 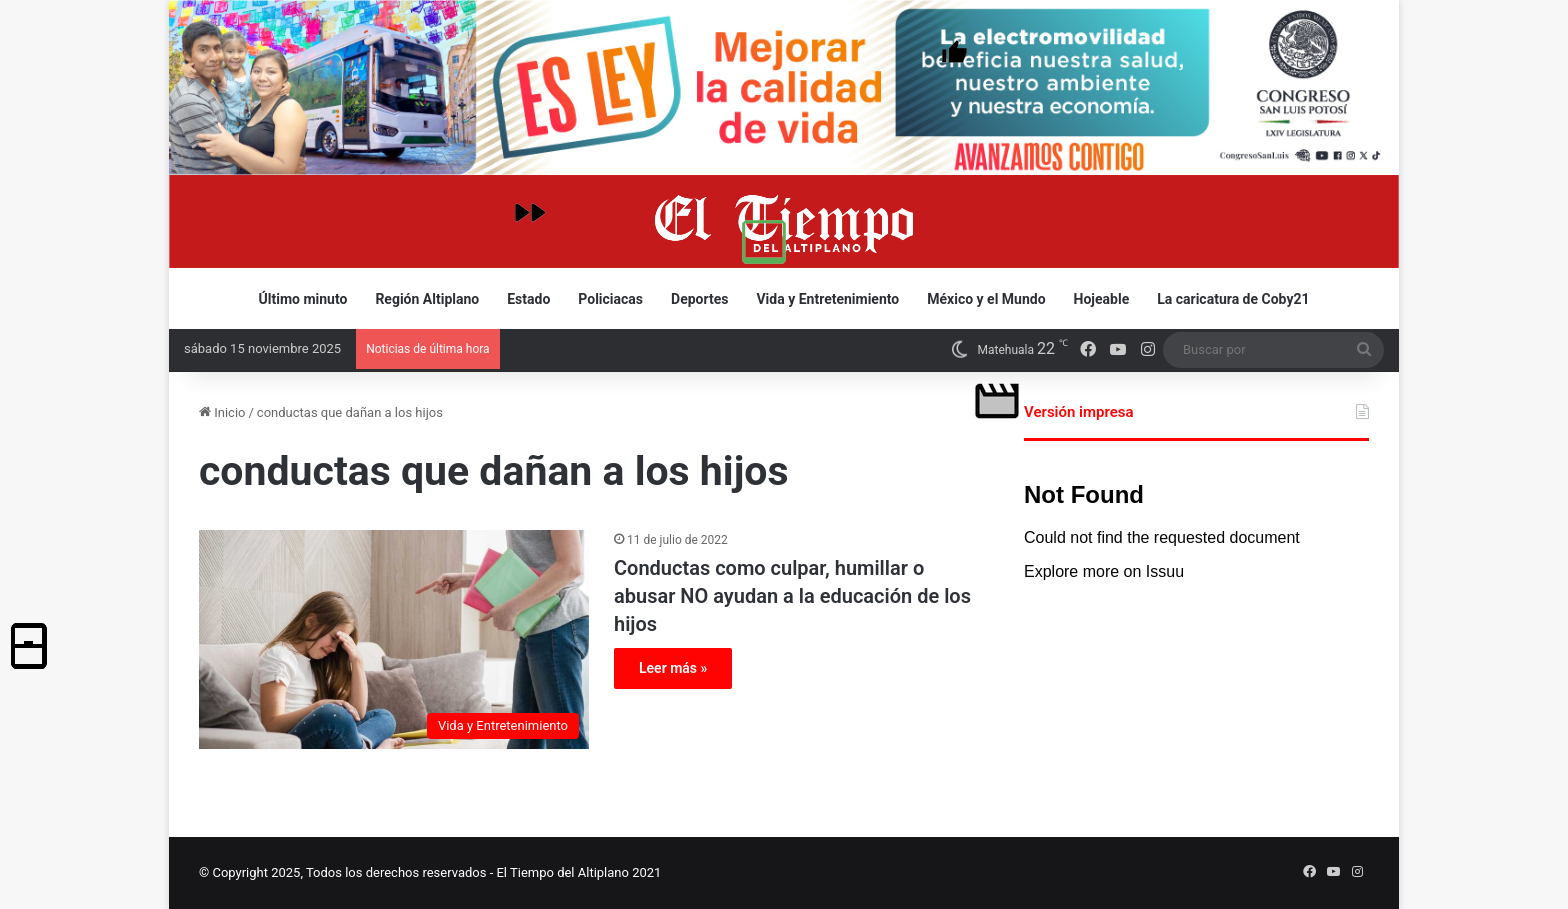 What do you see at coordinates (997, 401) in the screenshot?
I see `access movies or video content` at bounding box center [997, 401].